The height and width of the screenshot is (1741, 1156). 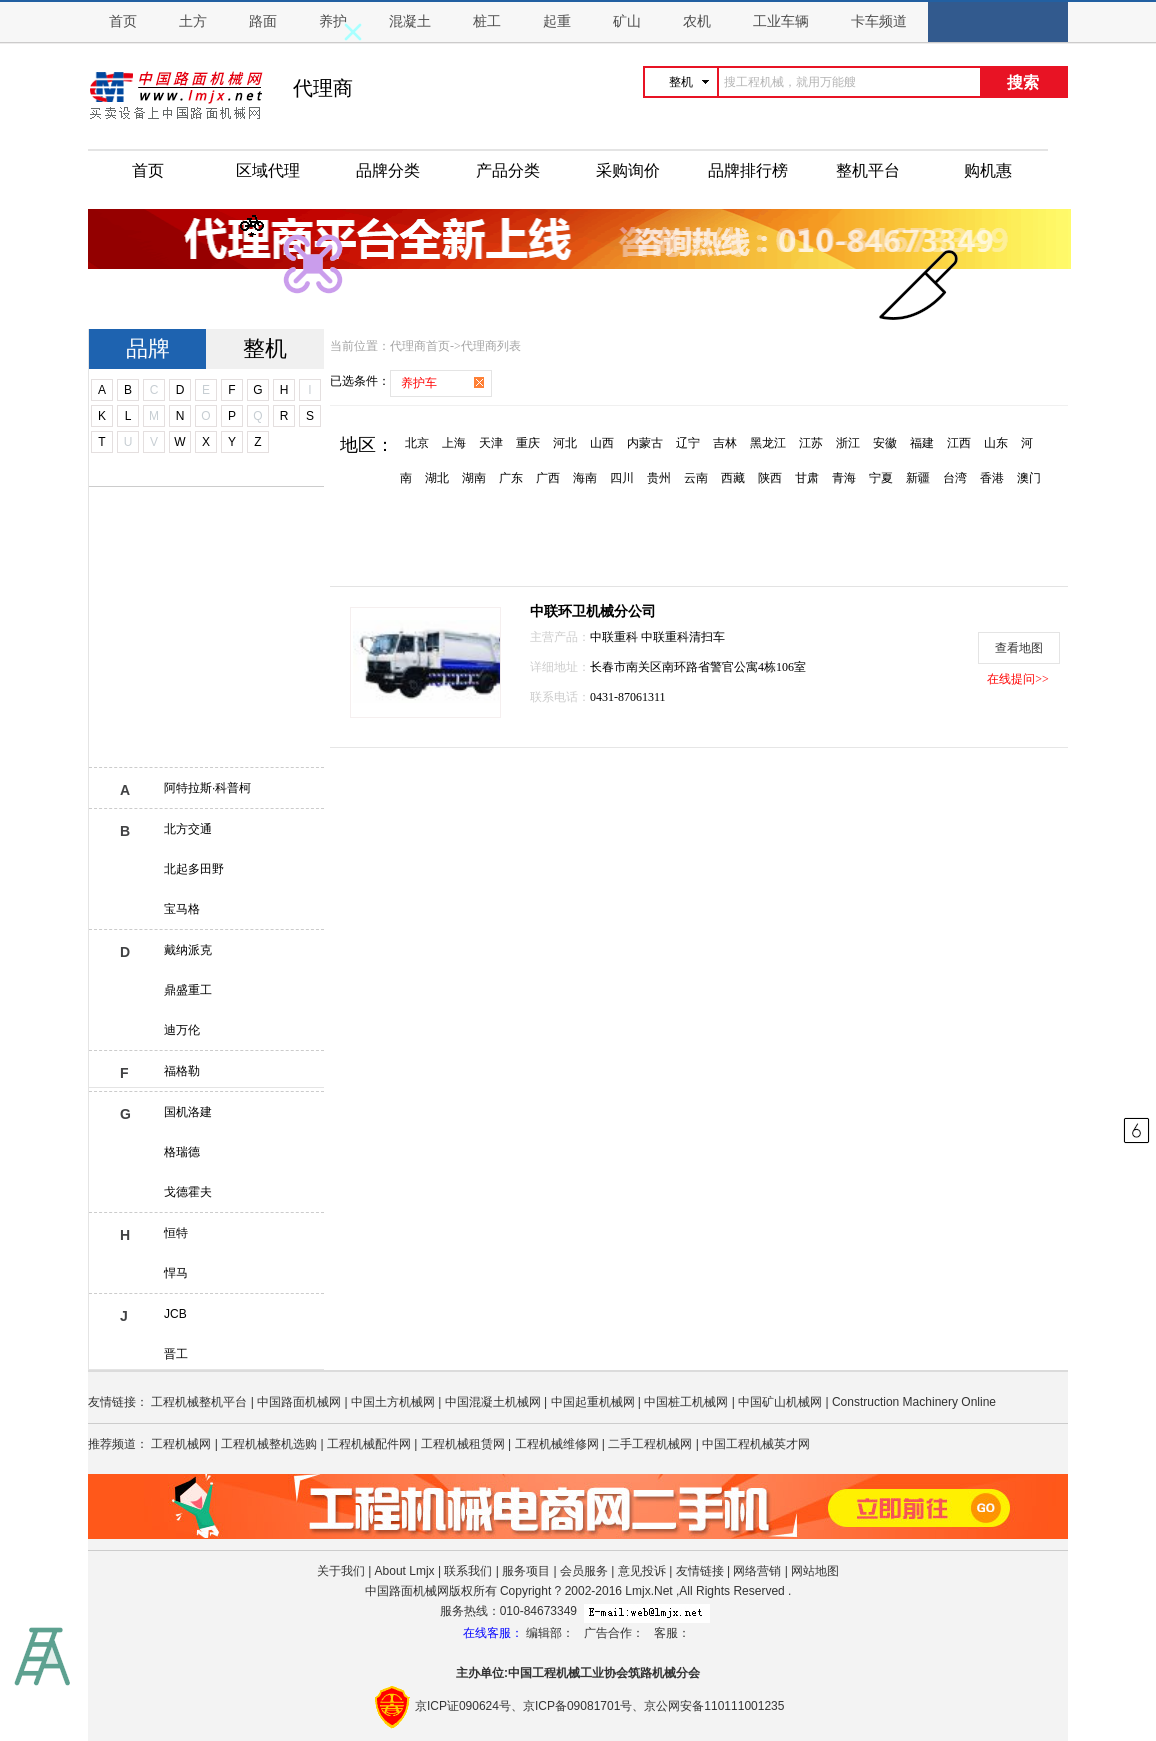 What do you see at coordinates (1136, 1130) in the screenshot?
I see `select or input the number six` at bounding box center [1136, 1130].